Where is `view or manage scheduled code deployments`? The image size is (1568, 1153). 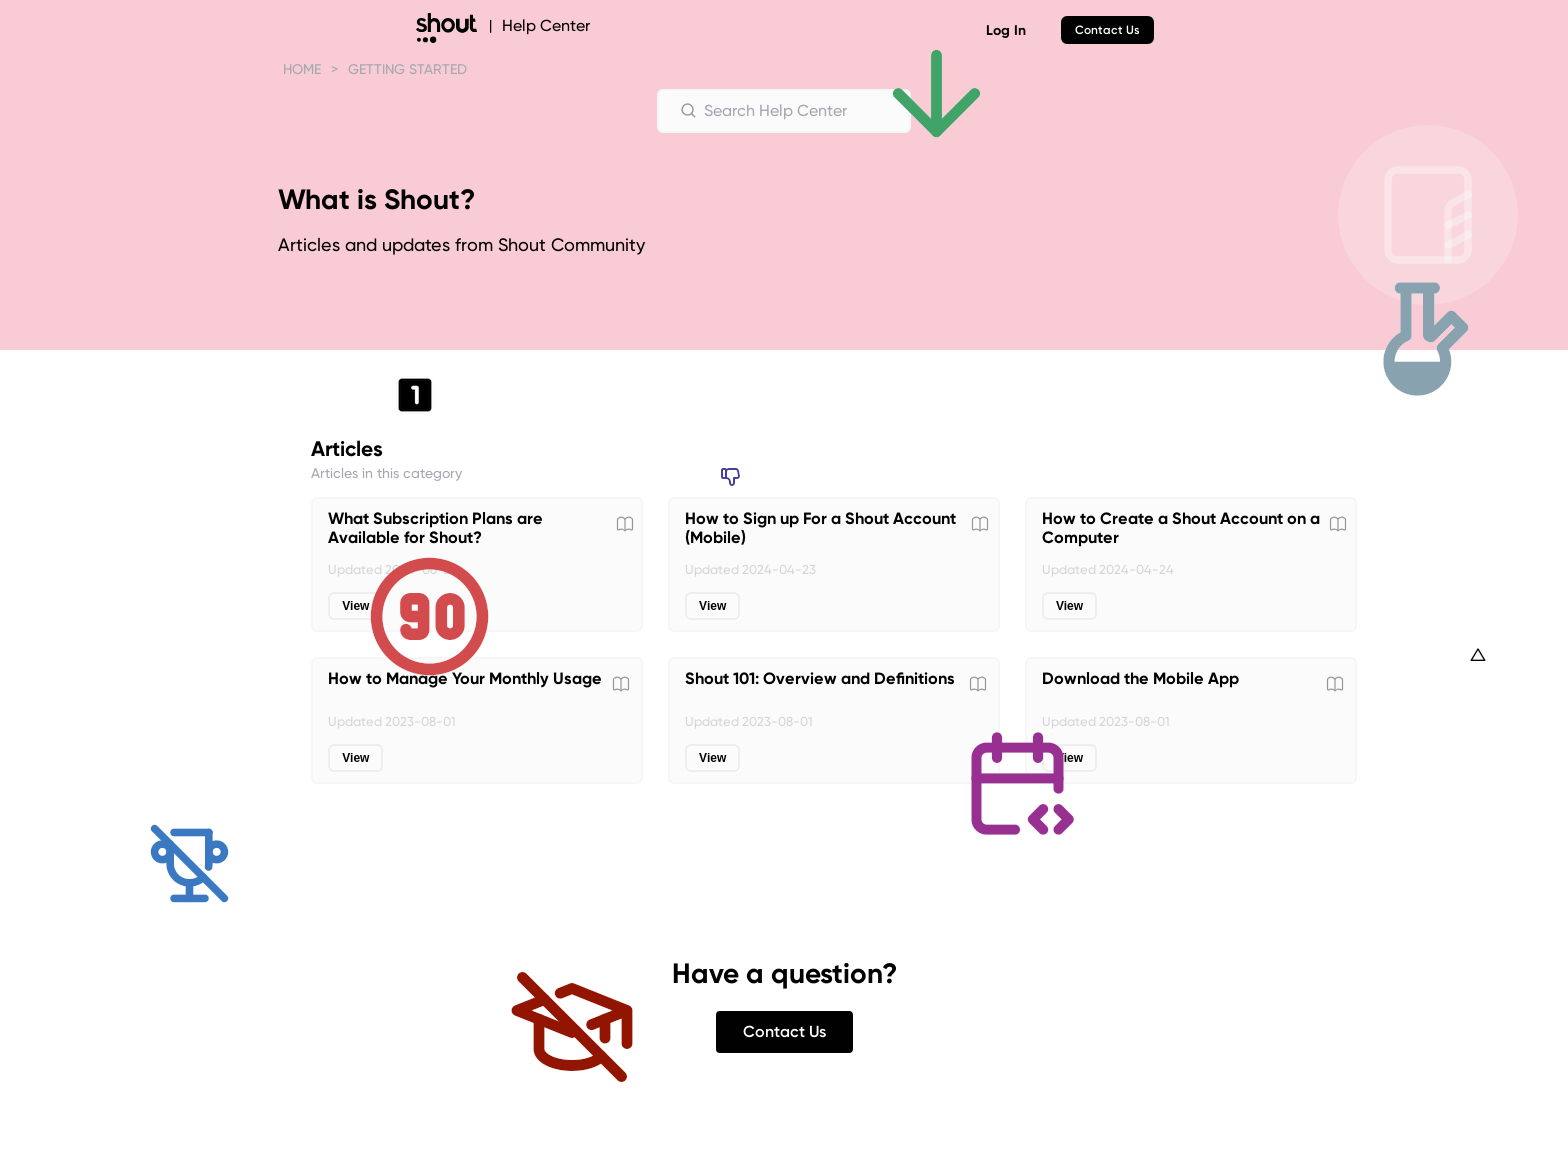
view or manage scheduled code deployments is located at coordinates (1017, 783).